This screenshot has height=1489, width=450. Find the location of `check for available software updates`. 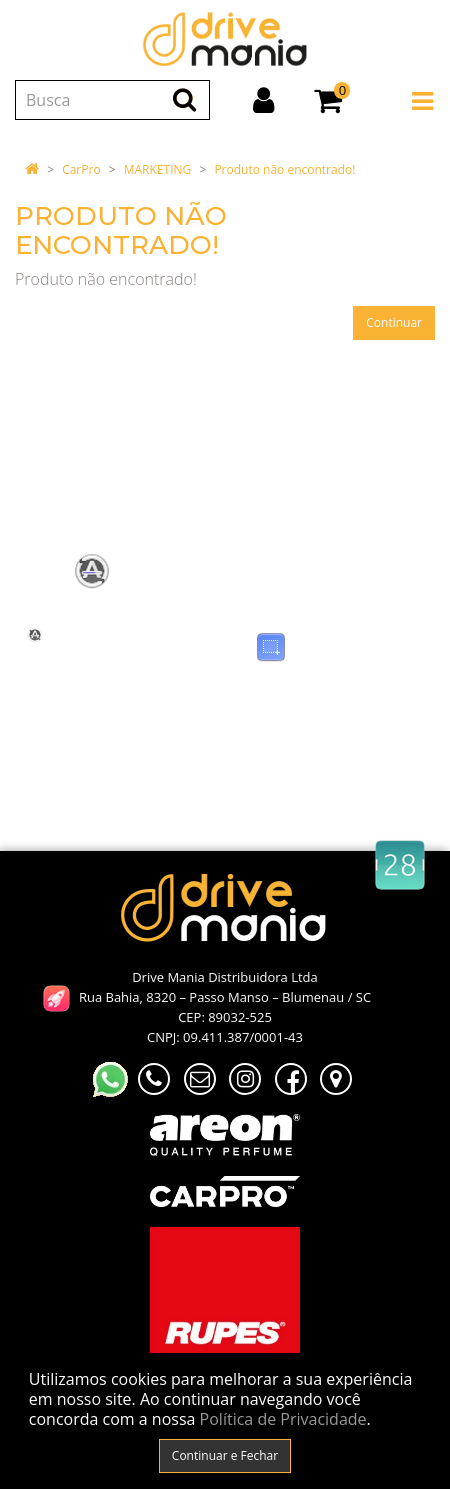

check for available software updates is located at coordinates (92, 571).